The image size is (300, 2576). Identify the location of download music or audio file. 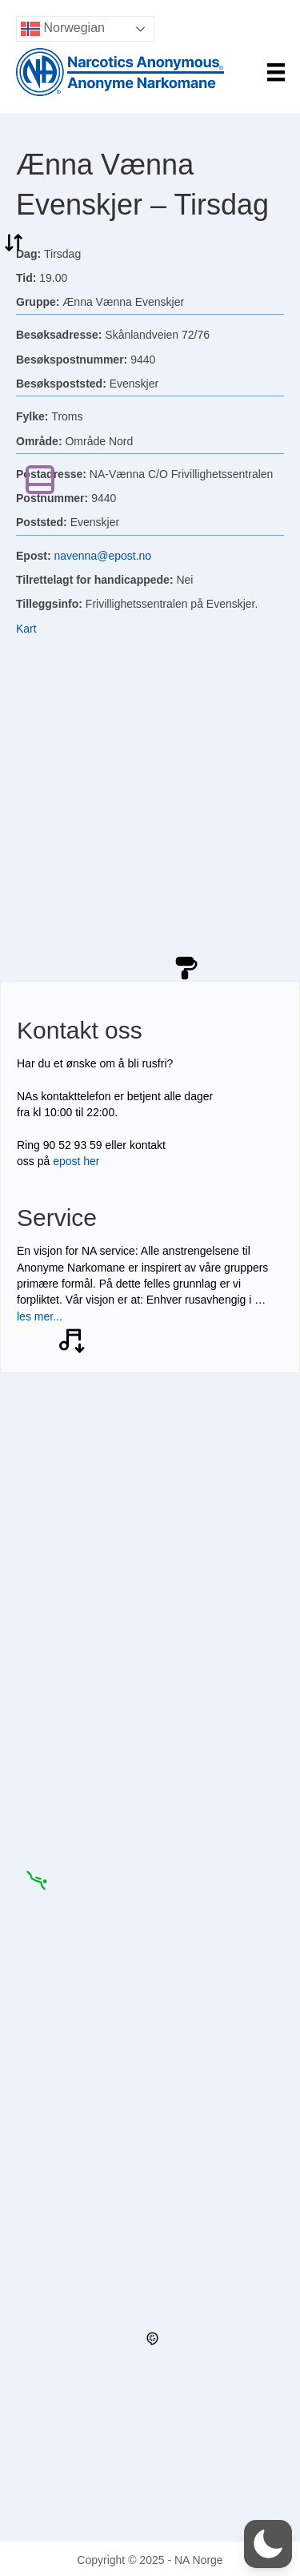
(71, 1340).